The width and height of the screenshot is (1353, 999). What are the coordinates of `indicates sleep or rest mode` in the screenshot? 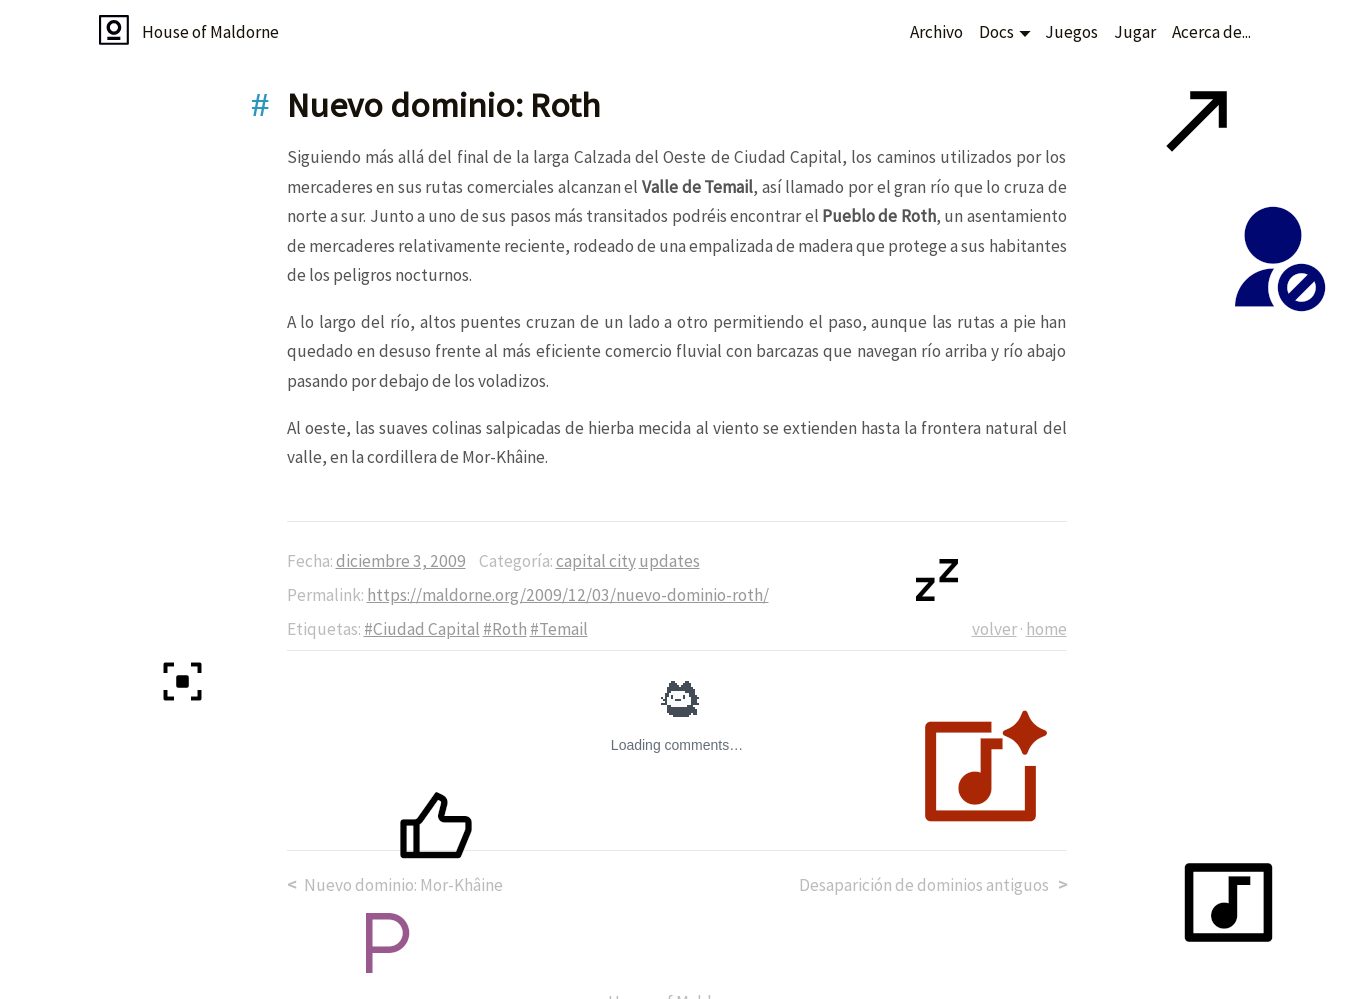 It's located at (937, 580).